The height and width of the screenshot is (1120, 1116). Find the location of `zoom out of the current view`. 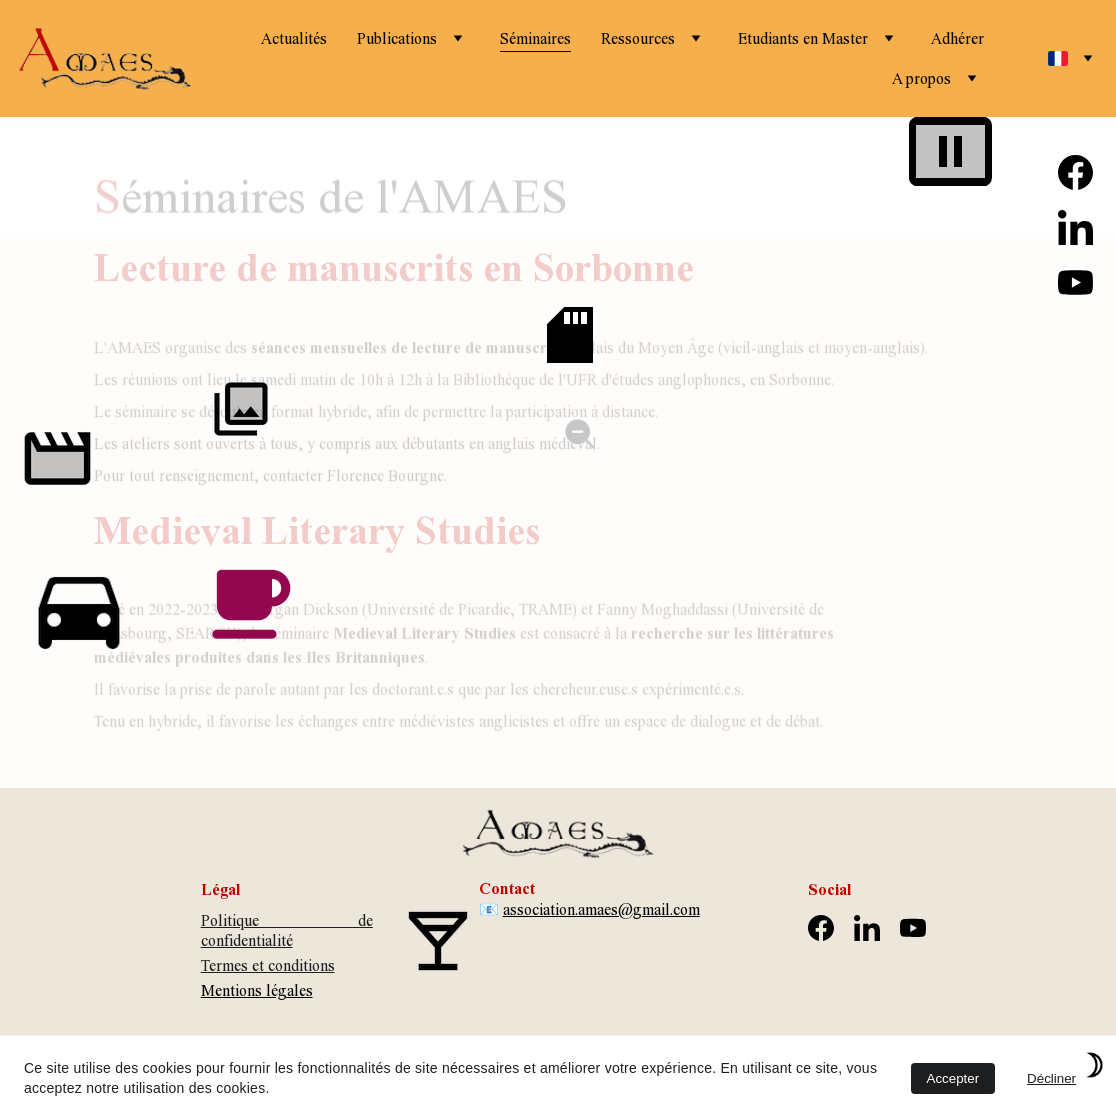

zoom out of the current view is located at coordinates (580, 434).